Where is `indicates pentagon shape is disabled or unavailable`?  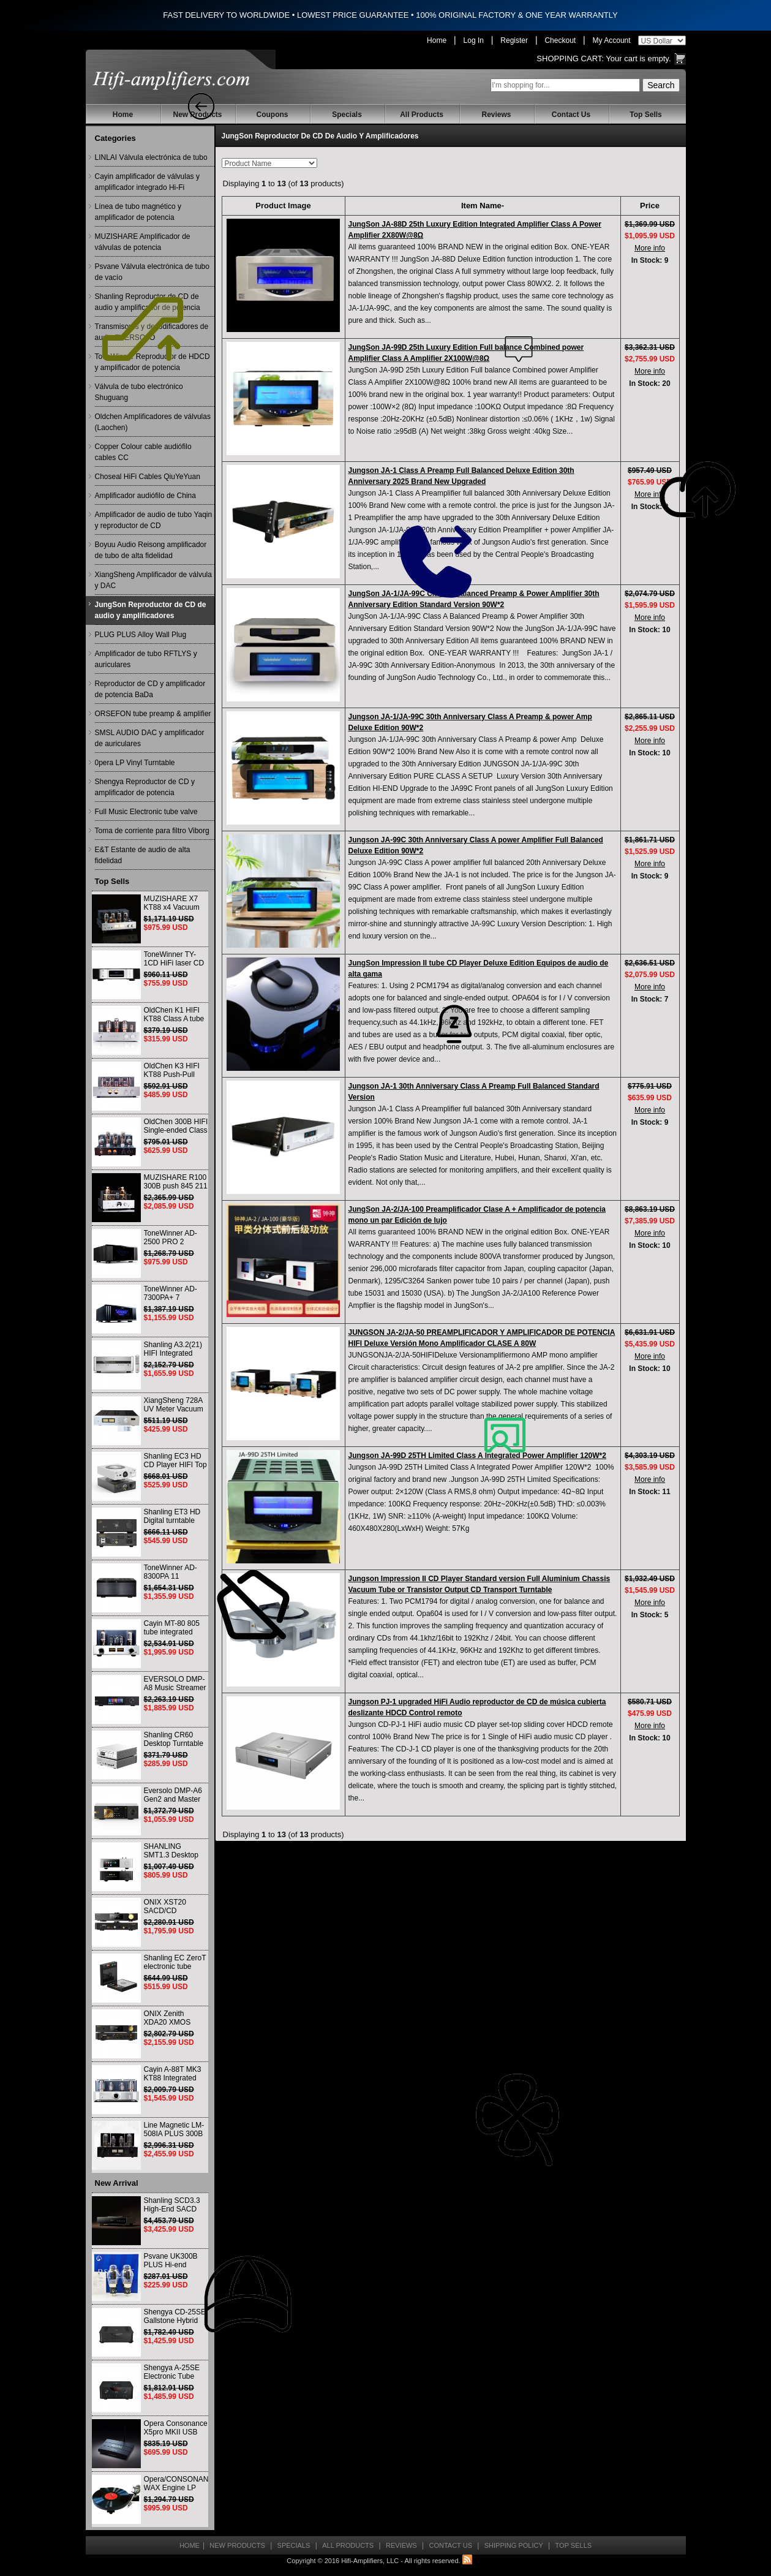 indicates pentagon shape is disabled or unavailable is located at coordinates (253, 1606).